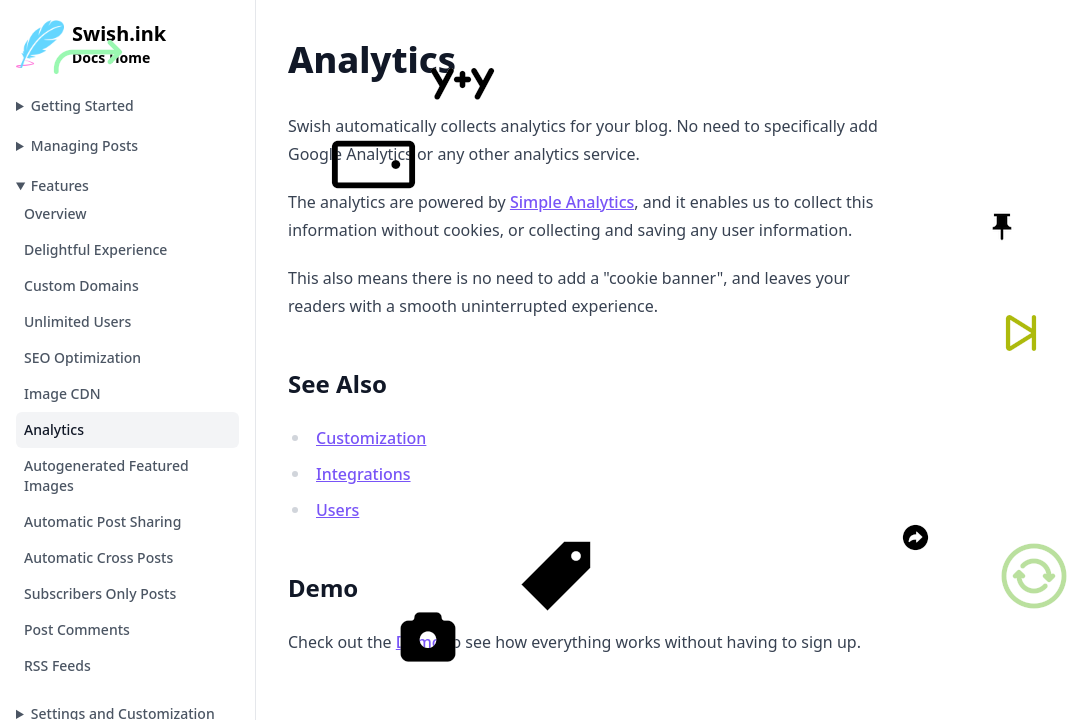  Describe the element at coordinates (462, 79) in the screenshot. I see `mathematical expression or formula input` at that location.